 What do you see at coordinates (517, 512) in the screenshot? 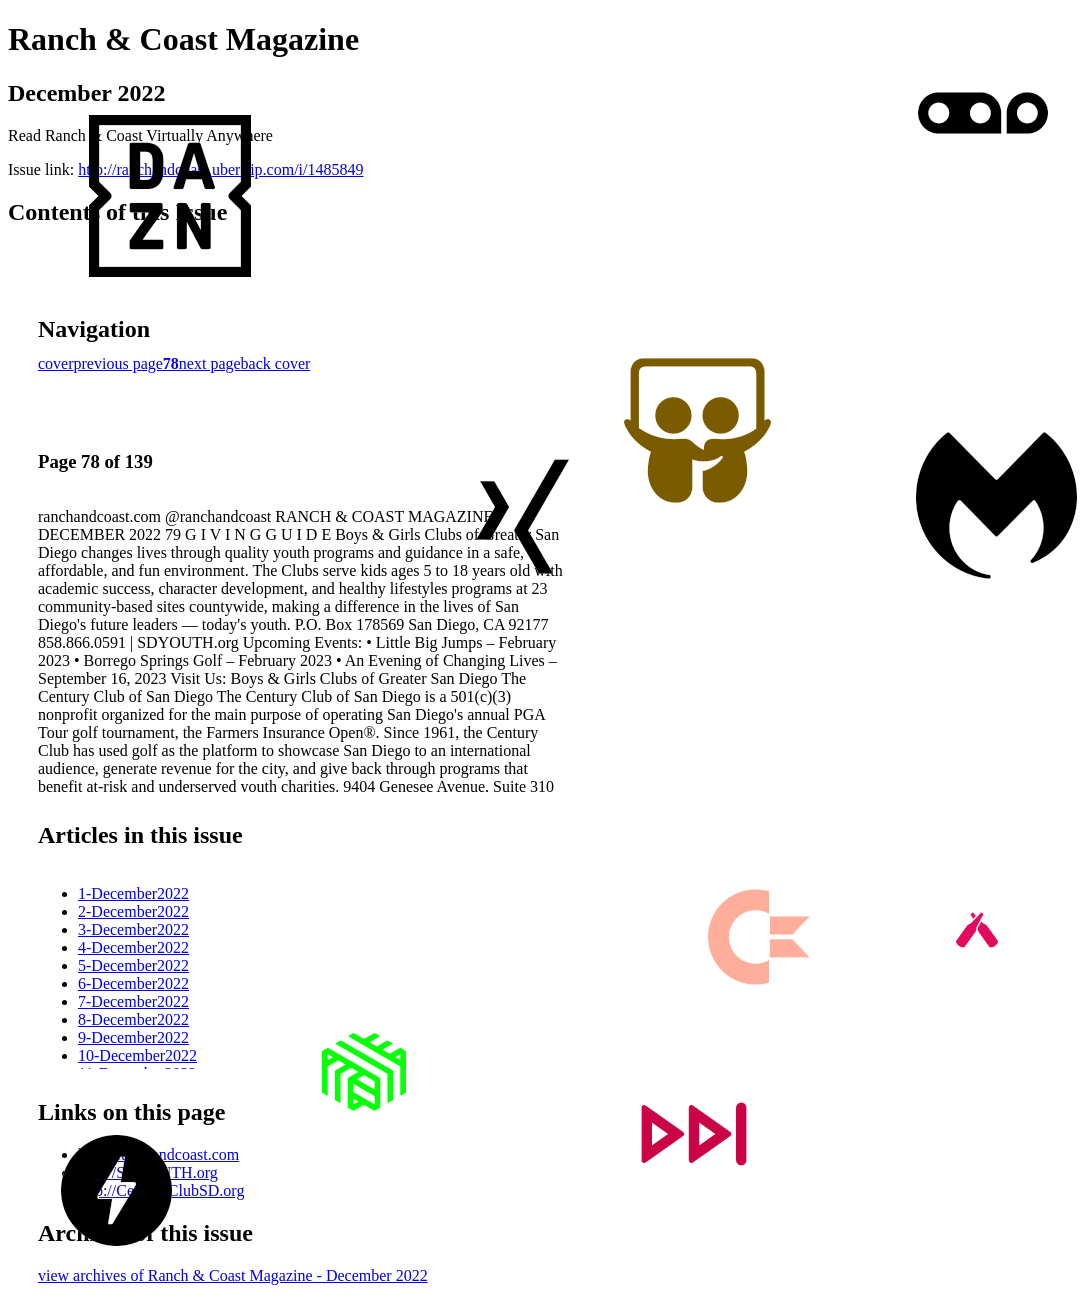
I see `link to Xing professional network profile` at bounding box center [517, 512].